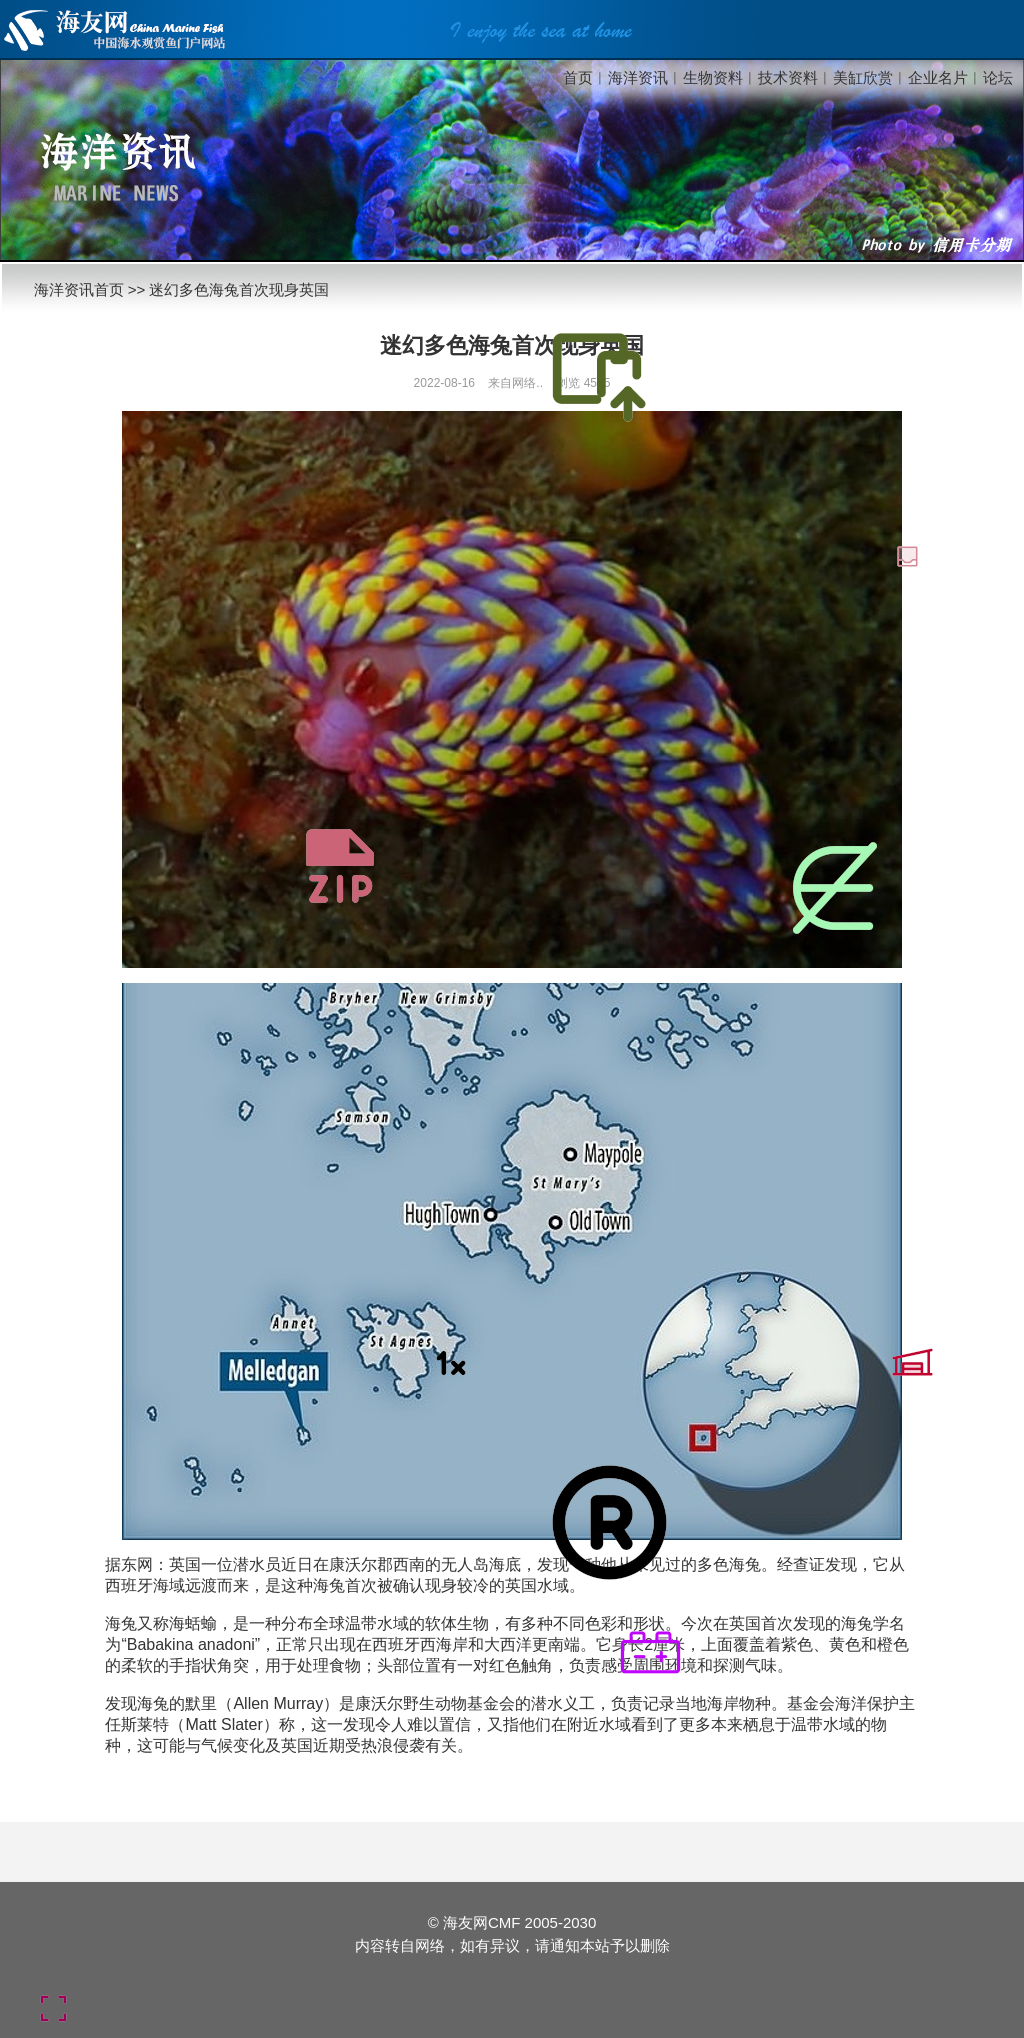 Image resolution: width=1024 pixels, height=2038 pixels. What do you see at coordinates (597, 373) in the screenshot?
I see `upload content to connected devices` at bounding box center [597, 373].